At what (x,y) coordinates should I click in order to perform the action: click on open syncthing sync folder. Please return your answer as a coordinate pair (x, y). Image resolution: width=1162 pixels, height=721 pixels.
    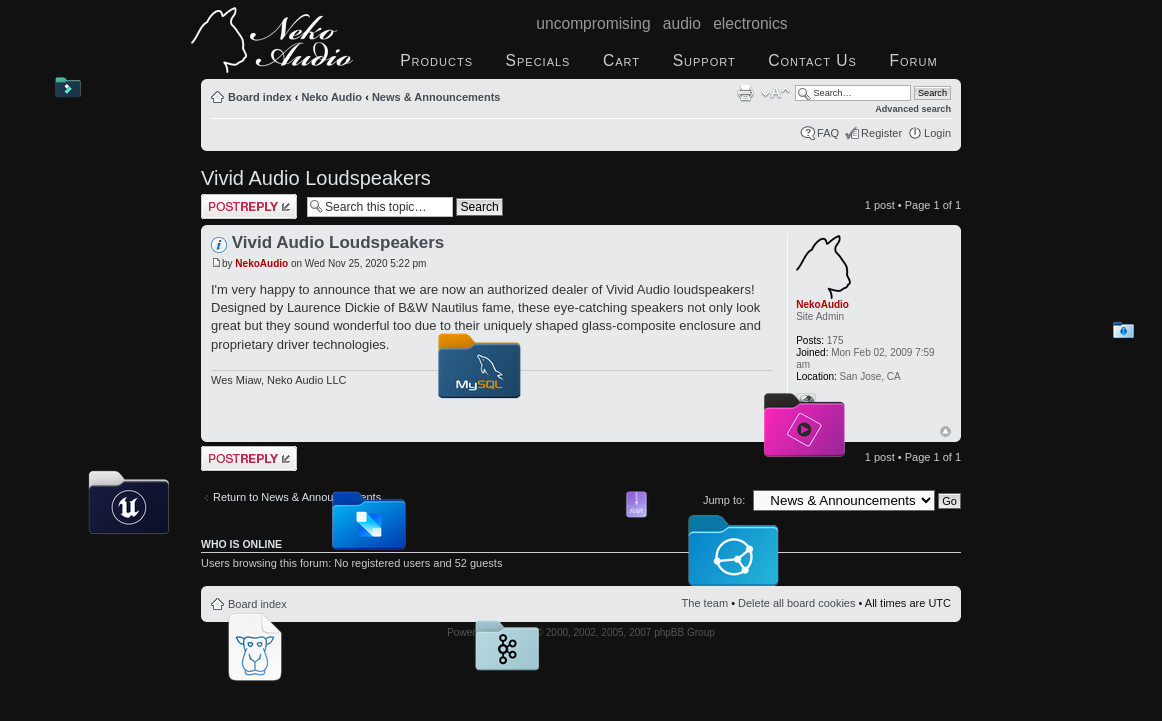
    Looking at the image, I should click on (733, 553).